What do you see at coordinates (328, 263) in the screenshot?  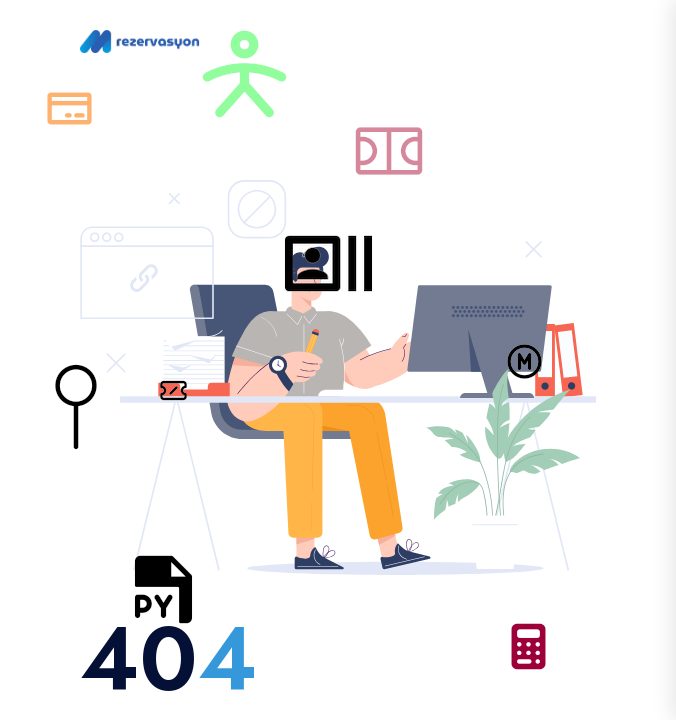 I see `view recently contacted people` at bounding box center [328, 263].